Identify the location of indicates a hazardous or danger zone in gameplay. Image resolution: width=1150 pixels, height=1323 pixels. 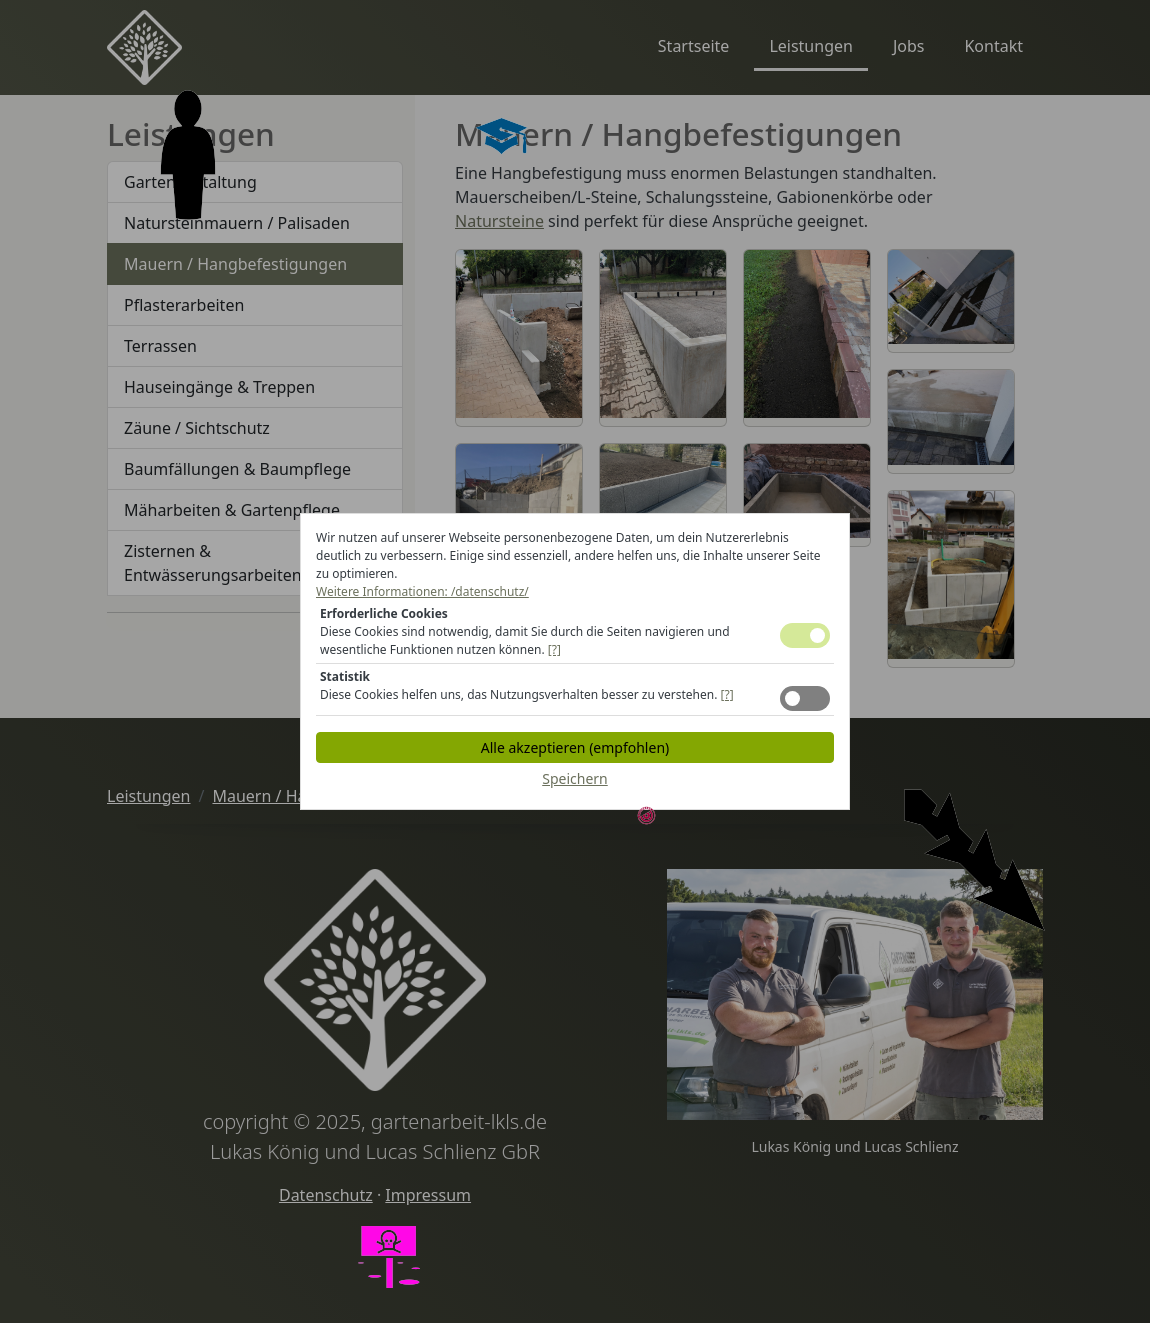
(389, 1257).